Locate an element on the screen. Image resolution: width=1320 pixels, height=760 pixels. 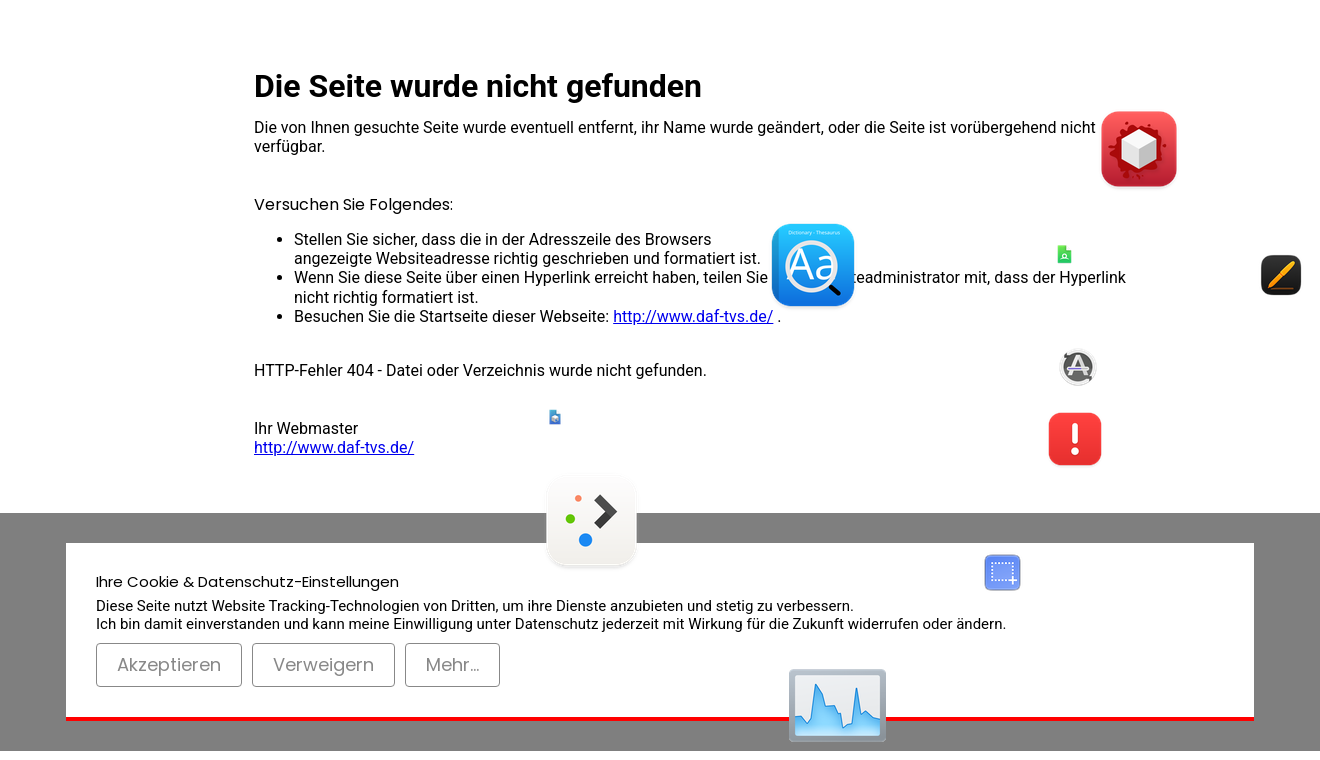
open the software update manager is located at coordinates (1078, 367).